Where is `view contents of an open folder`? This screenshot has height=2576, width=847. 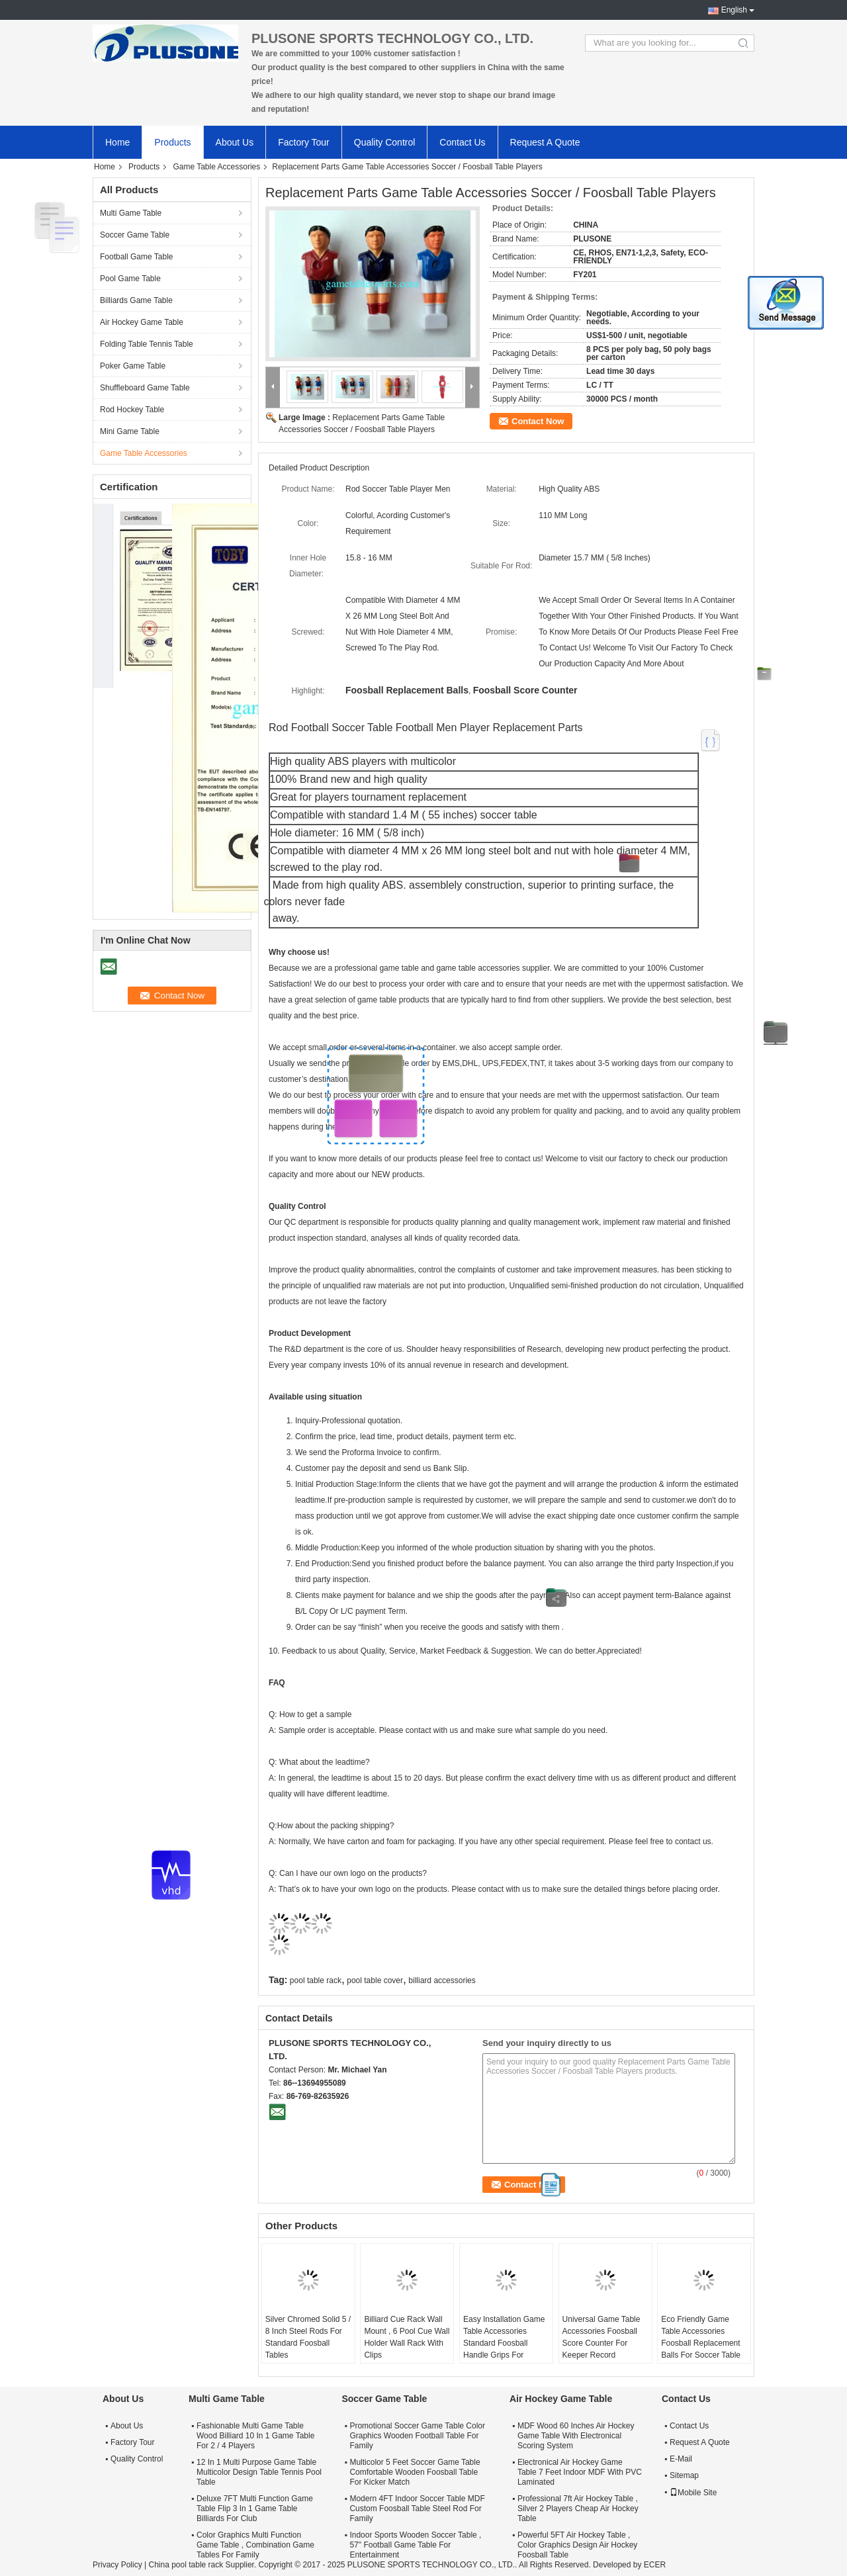 view contents of an open folder is located at coordinates (629, 863).